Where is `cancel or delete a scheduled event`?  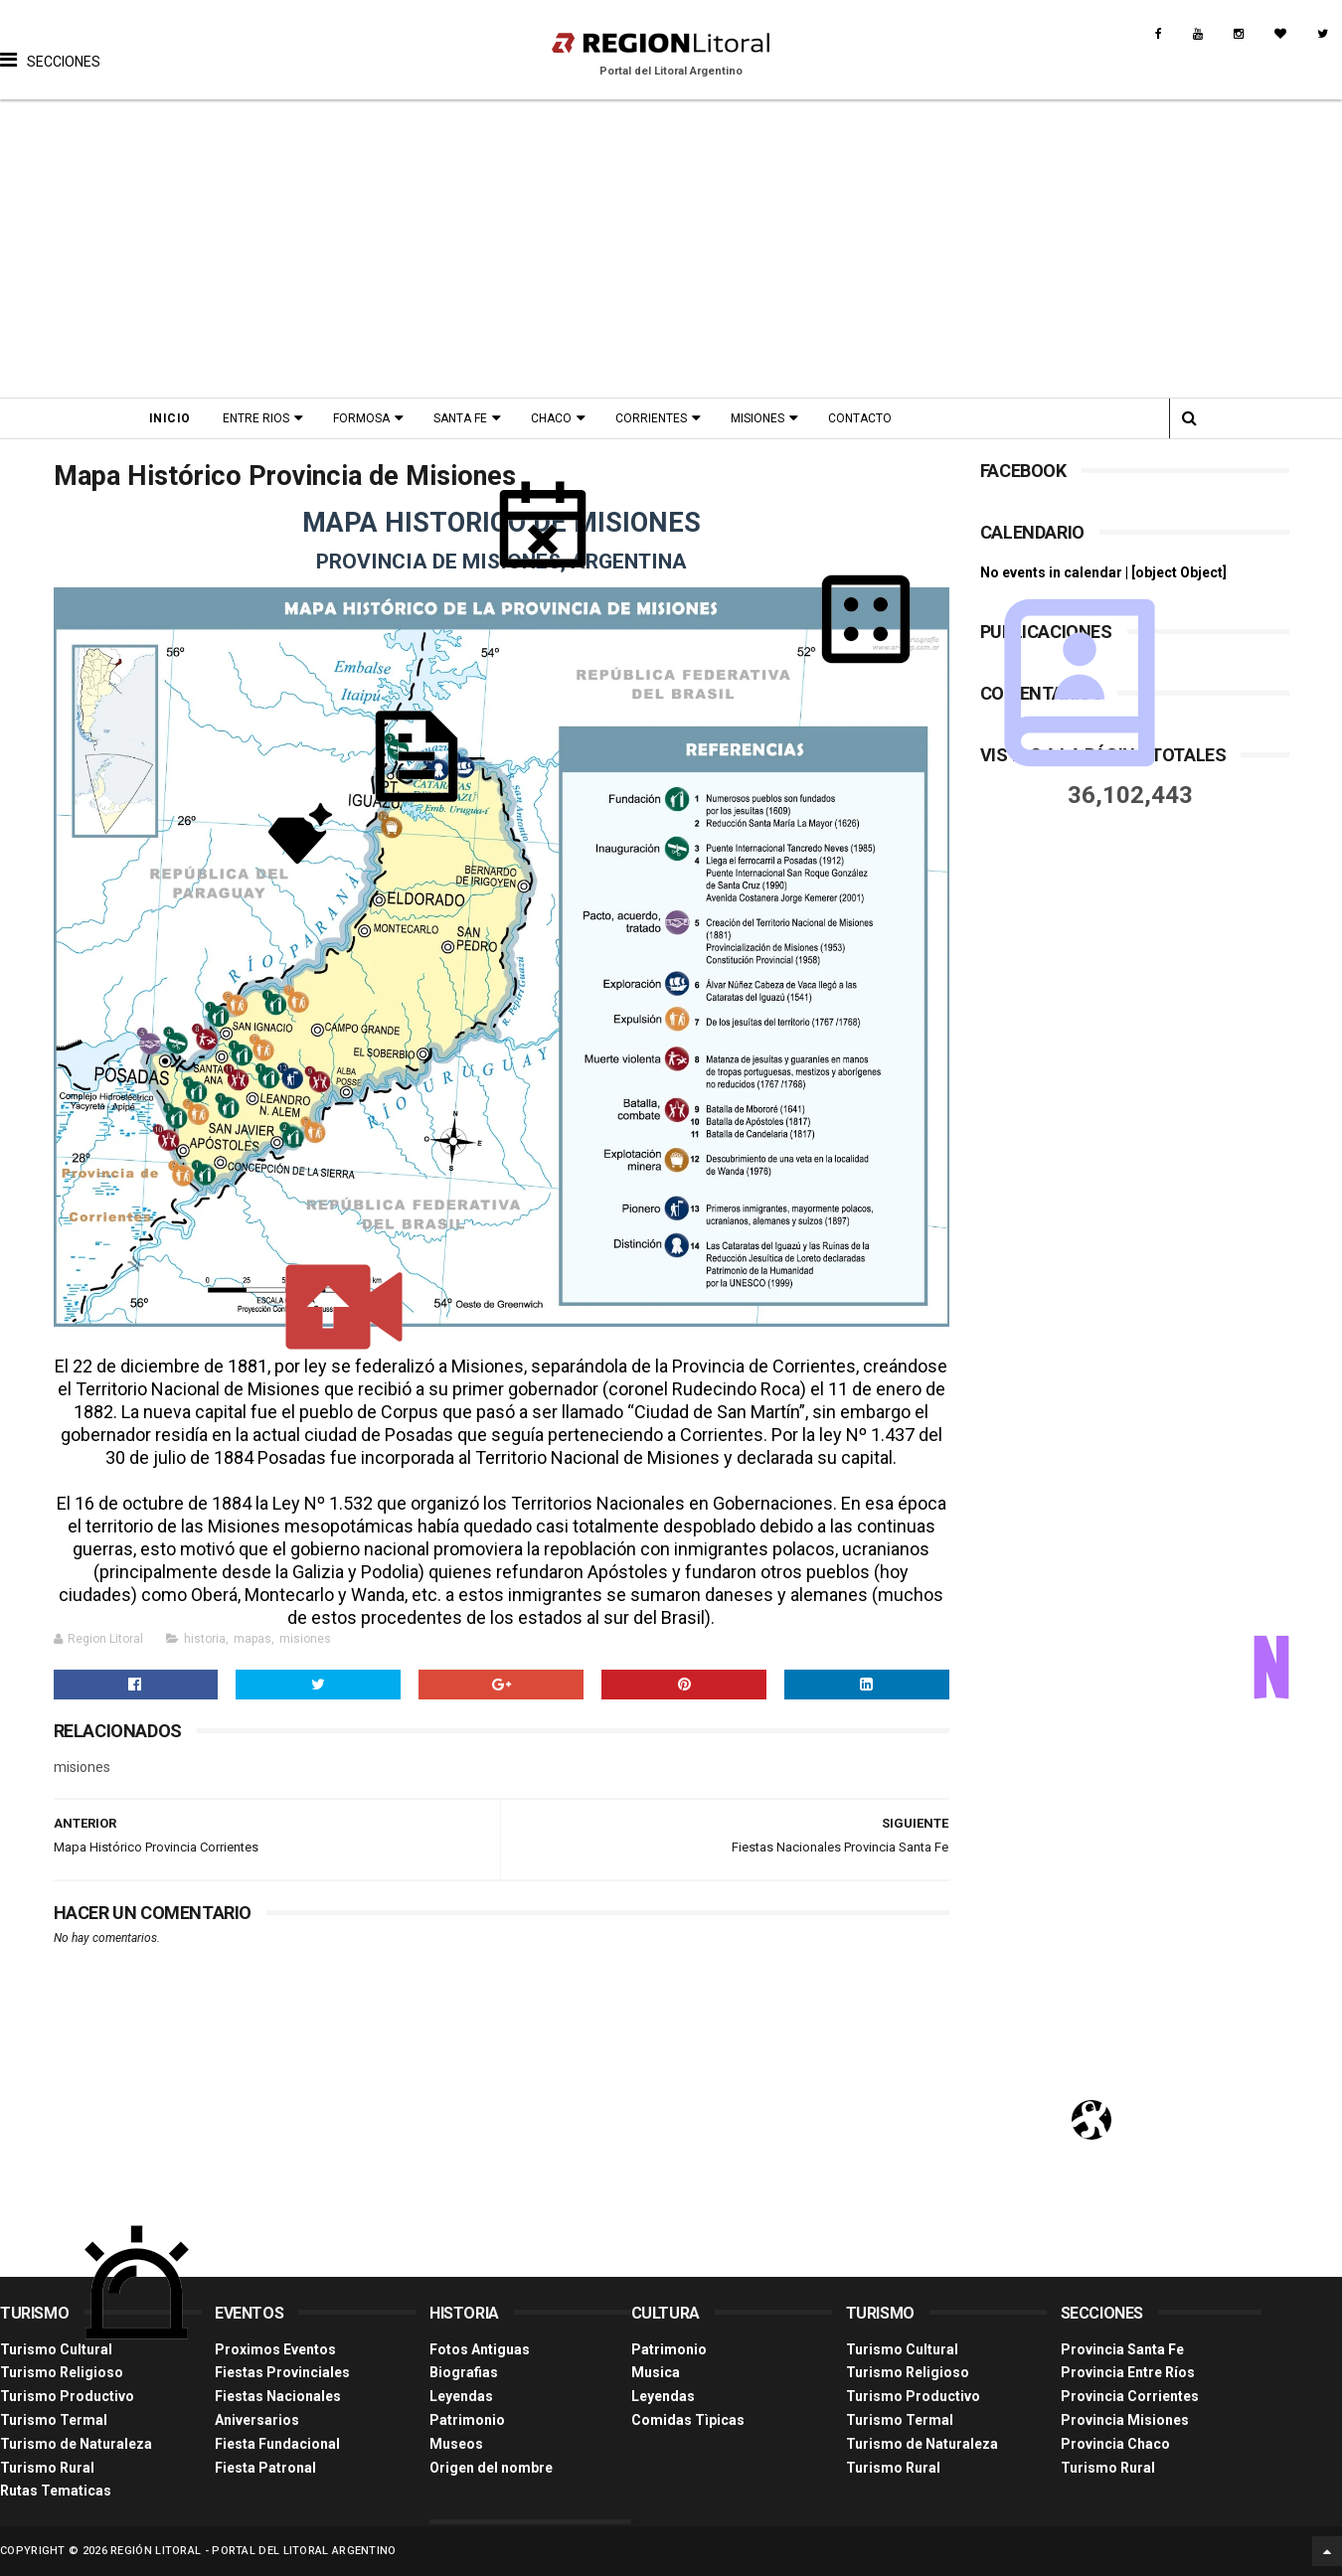 cancel or delete a scheduled event is located at coordinates (543, 529).